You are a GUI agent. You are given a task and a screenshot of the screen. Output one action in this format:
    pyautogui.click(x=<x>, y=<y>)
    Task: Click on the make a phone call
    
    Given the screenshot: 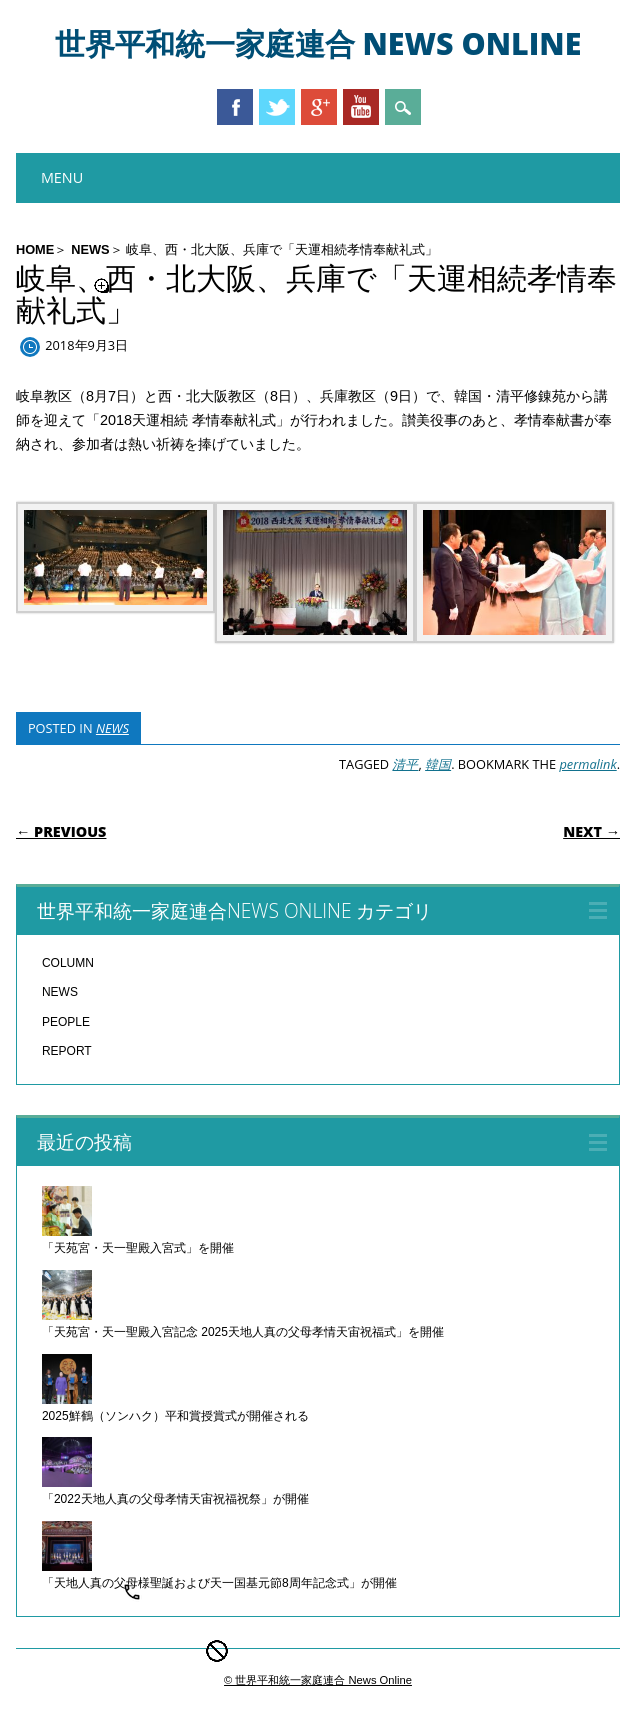 What is the action you would take?
    pyautogui.click(x=132, y=1592)
    